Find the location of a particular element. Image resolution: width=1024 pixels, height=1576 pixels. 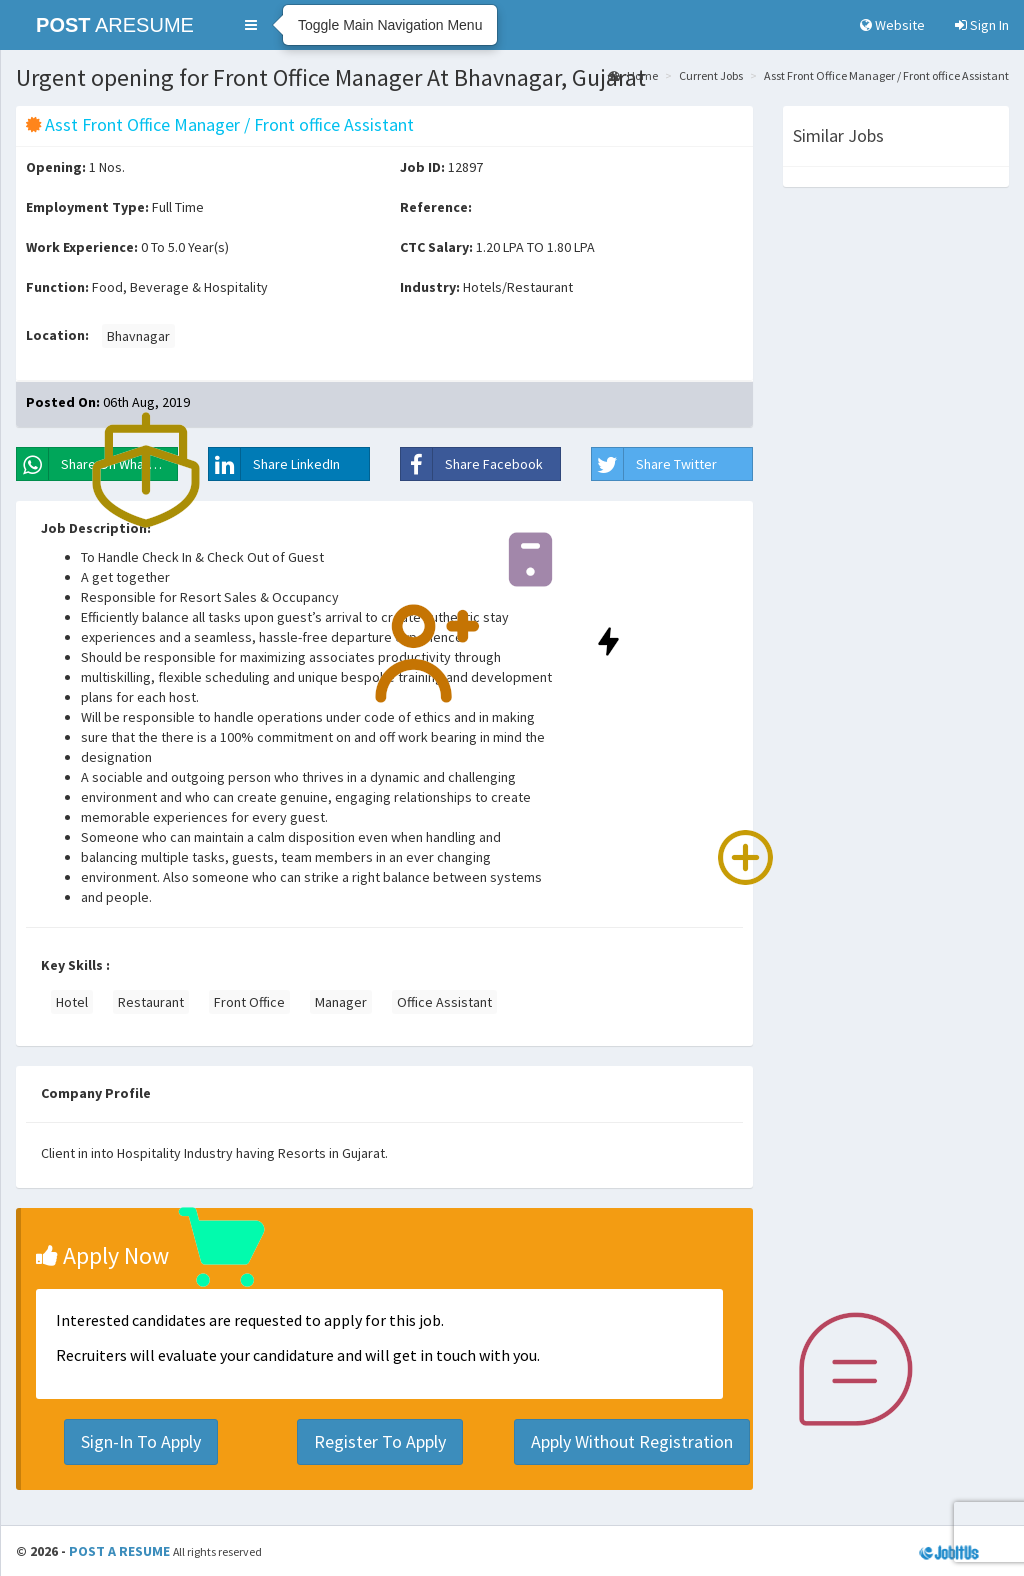

open chat or messaging is located at coordinates (853, 1371).